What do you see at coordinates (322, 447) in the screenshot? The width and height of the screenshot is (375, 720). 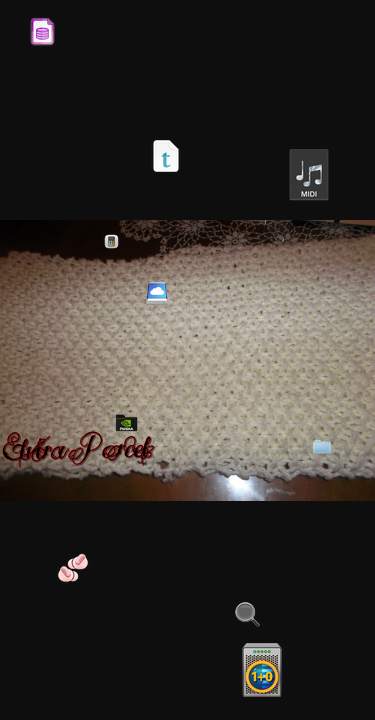 I see `organize media files in a catalog folder` at bounding box center [322, 447].